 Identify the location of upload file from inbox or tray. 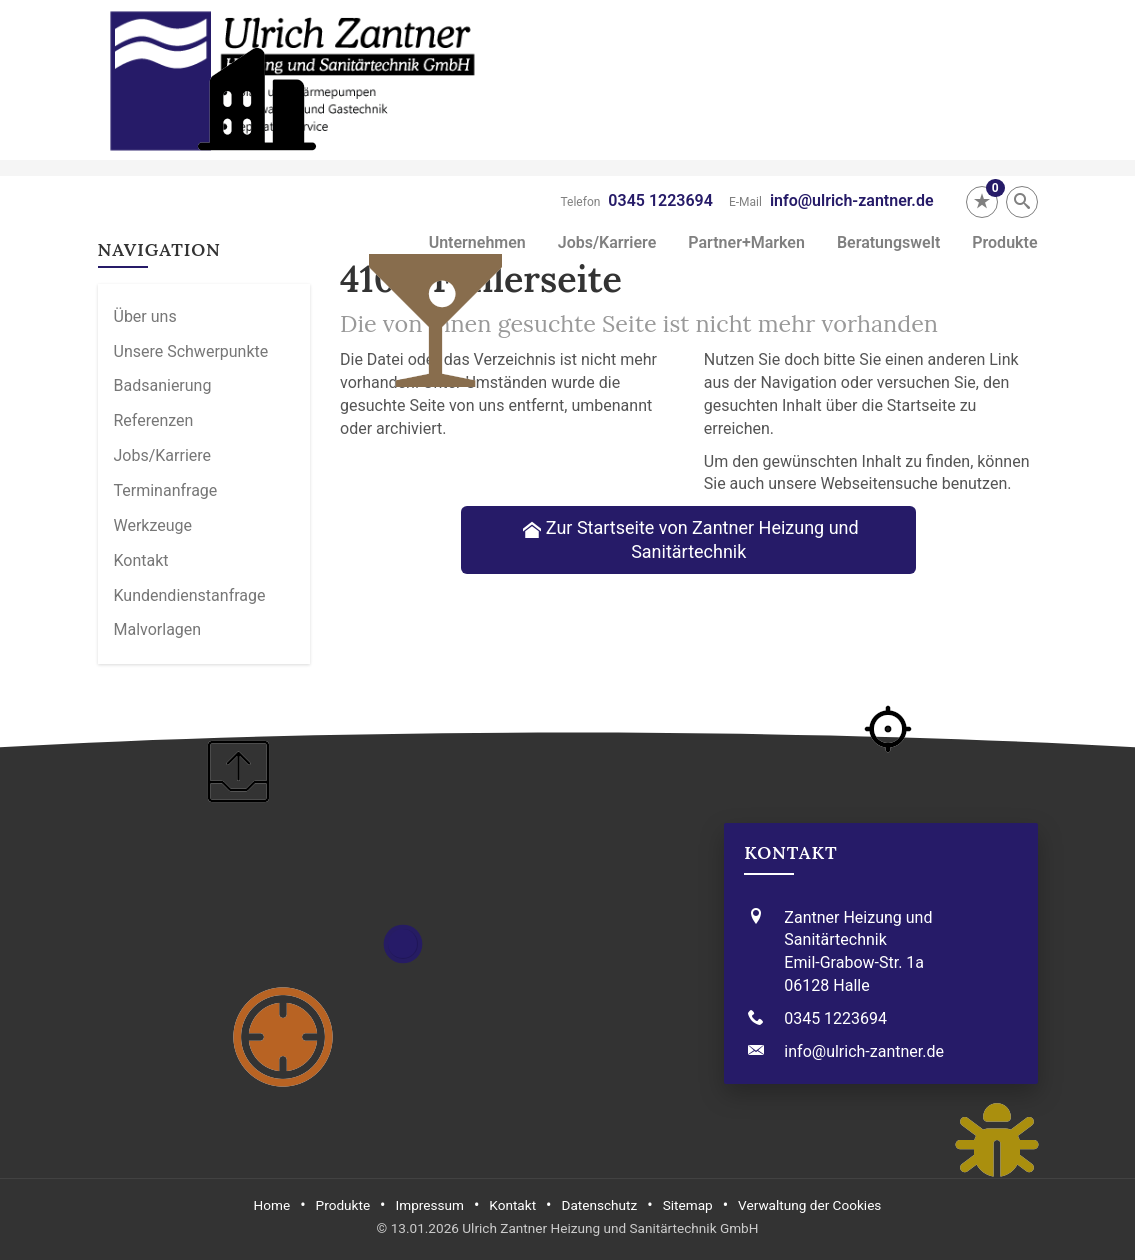
(238, 771).